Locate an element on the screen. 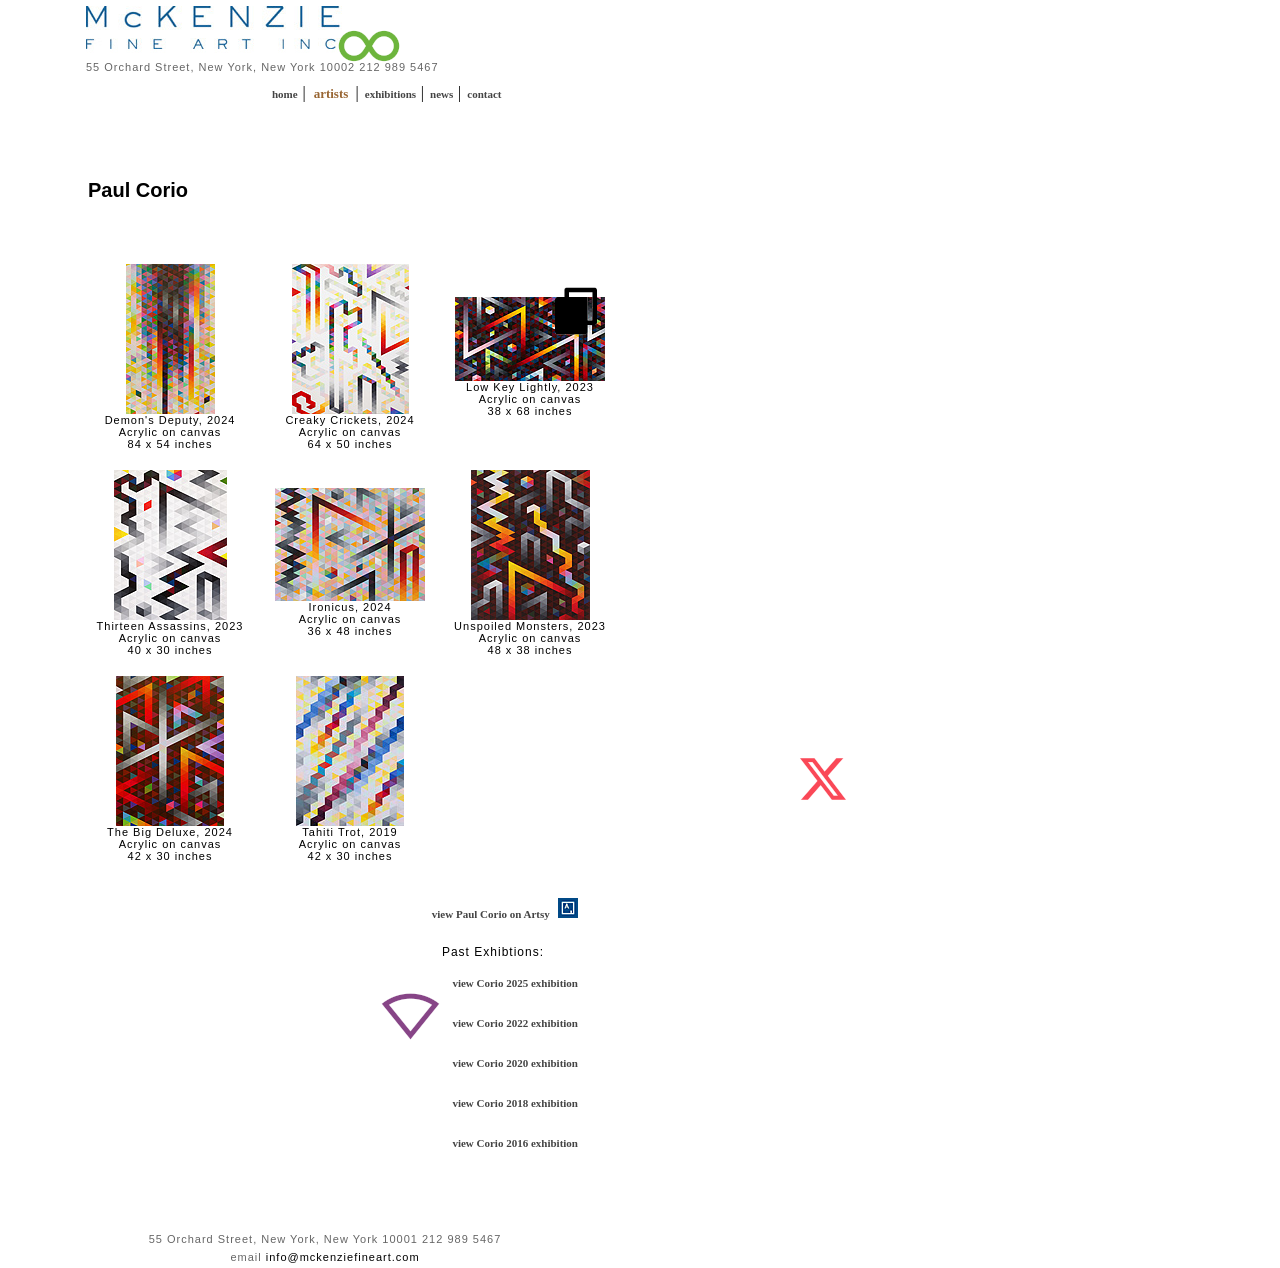 The height and width of the screenshot is (1268, 1280). indicates unlimited or infinite content is located at coordinates (369, 46).